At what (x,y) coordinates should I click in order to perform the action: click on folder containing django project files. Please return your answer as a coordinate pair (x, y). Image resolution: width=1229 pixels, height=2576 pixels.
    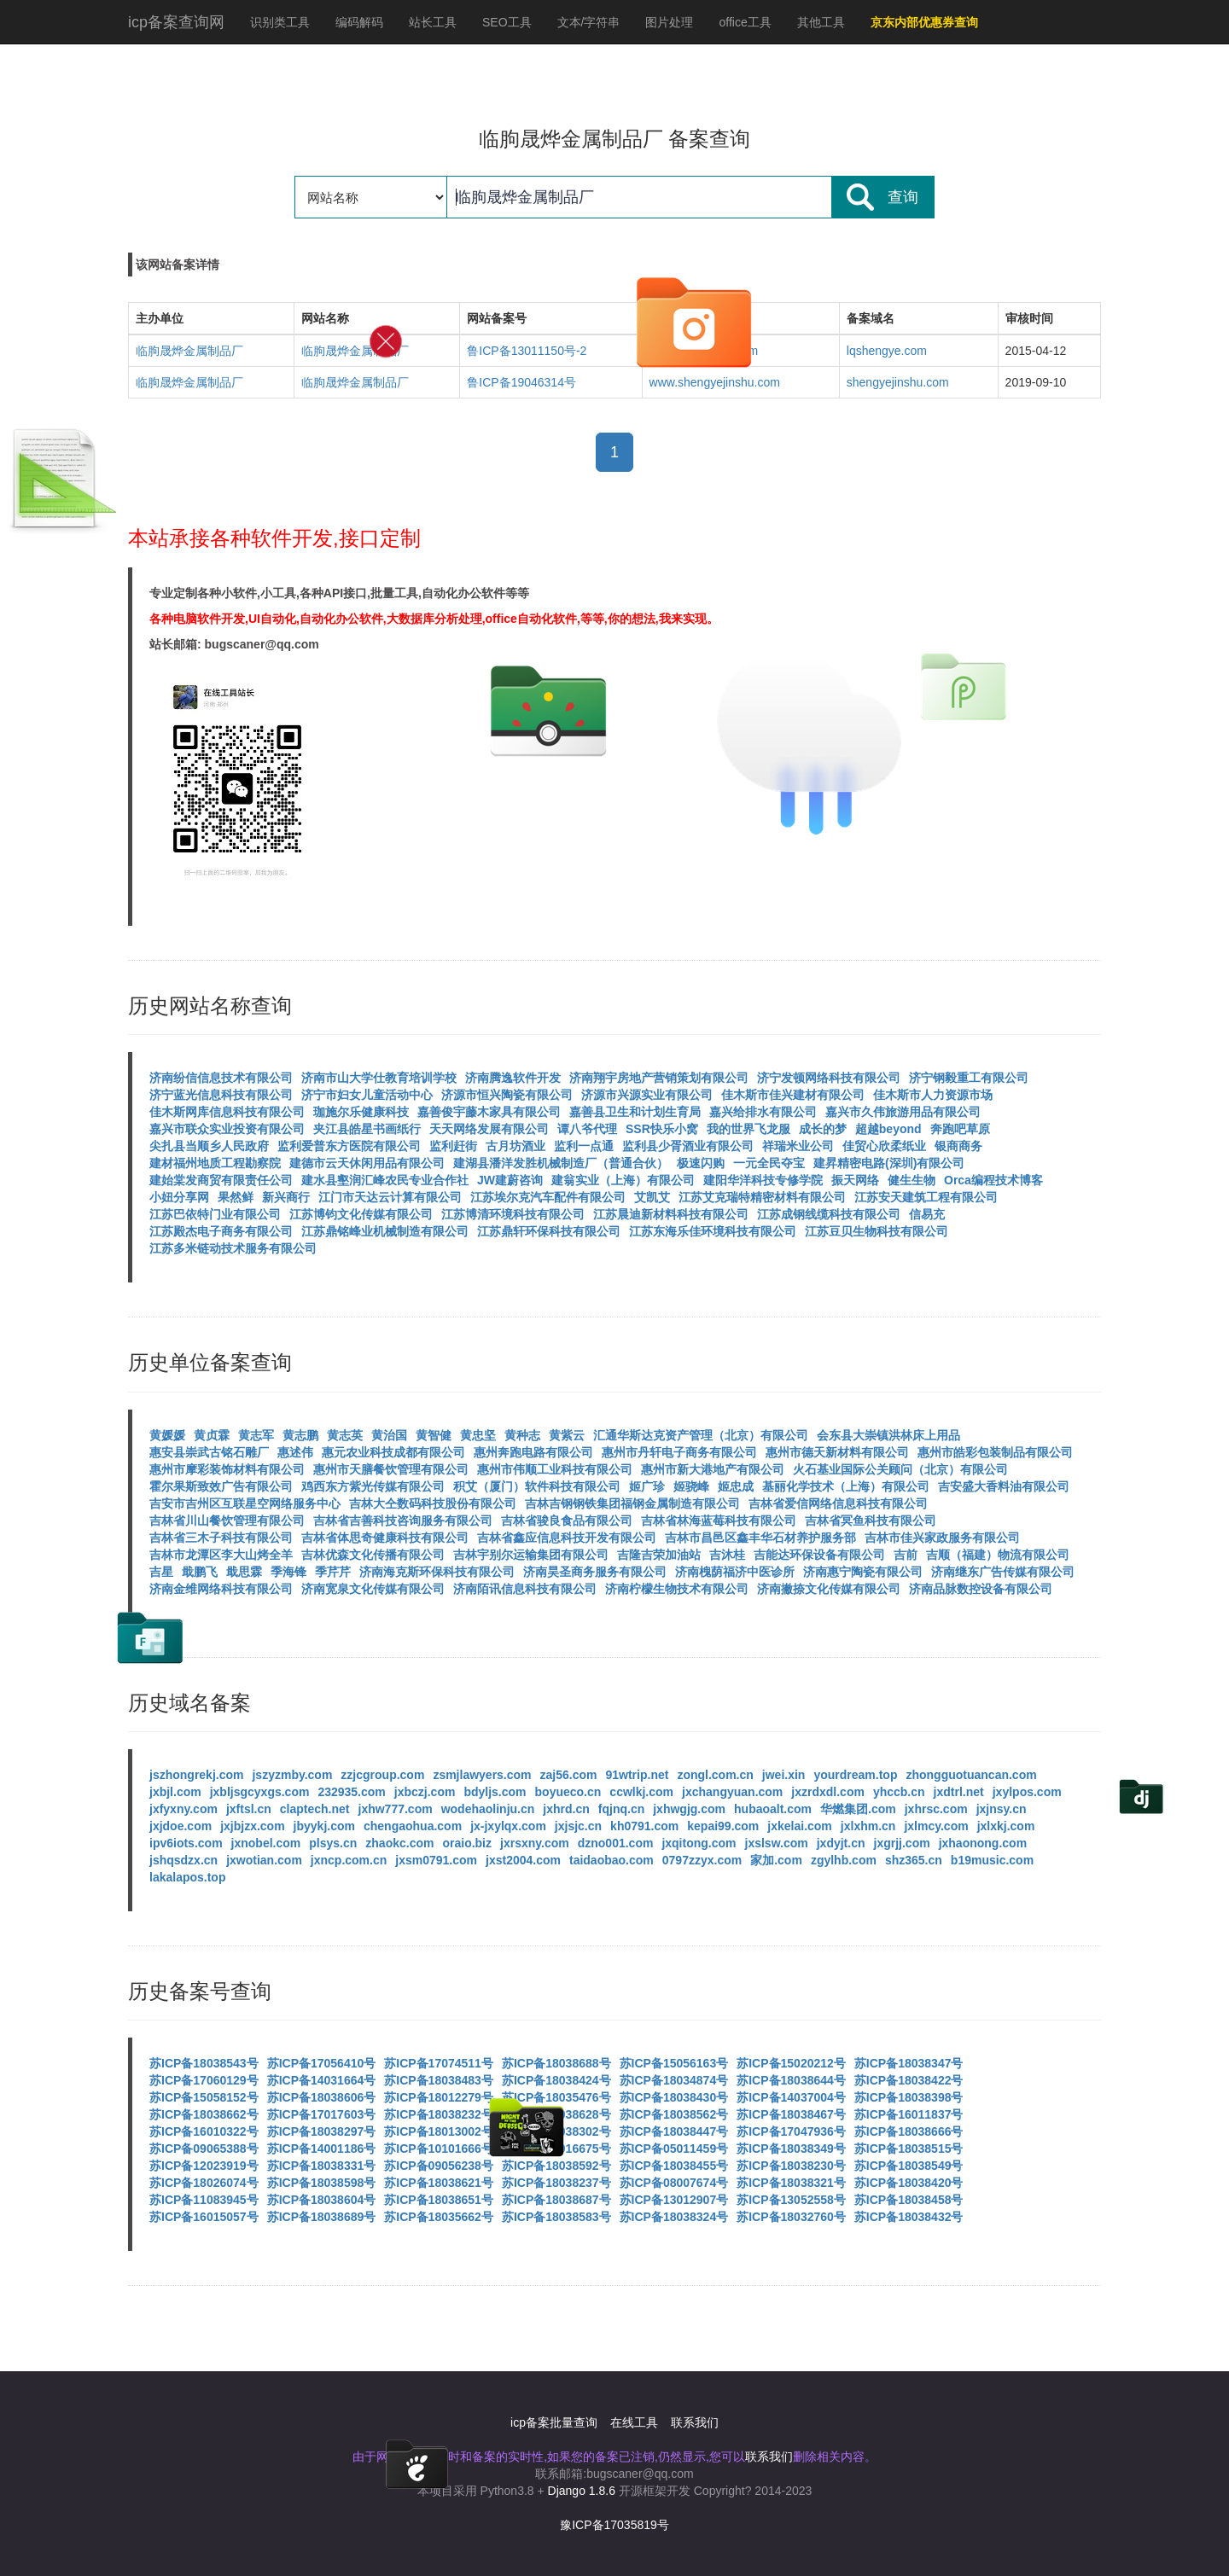
    Looking at the image, I should click on (1141, 1798).